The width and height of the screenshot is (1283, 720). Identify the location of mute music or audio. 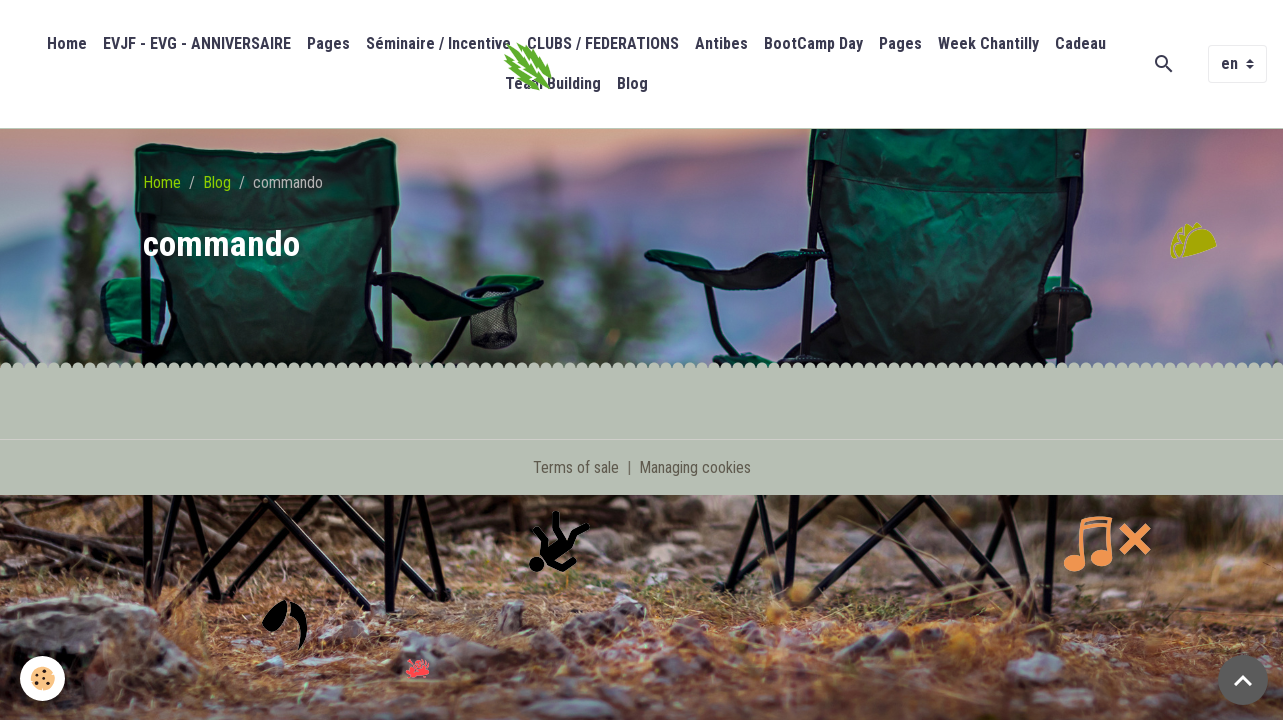
(1109, 539).